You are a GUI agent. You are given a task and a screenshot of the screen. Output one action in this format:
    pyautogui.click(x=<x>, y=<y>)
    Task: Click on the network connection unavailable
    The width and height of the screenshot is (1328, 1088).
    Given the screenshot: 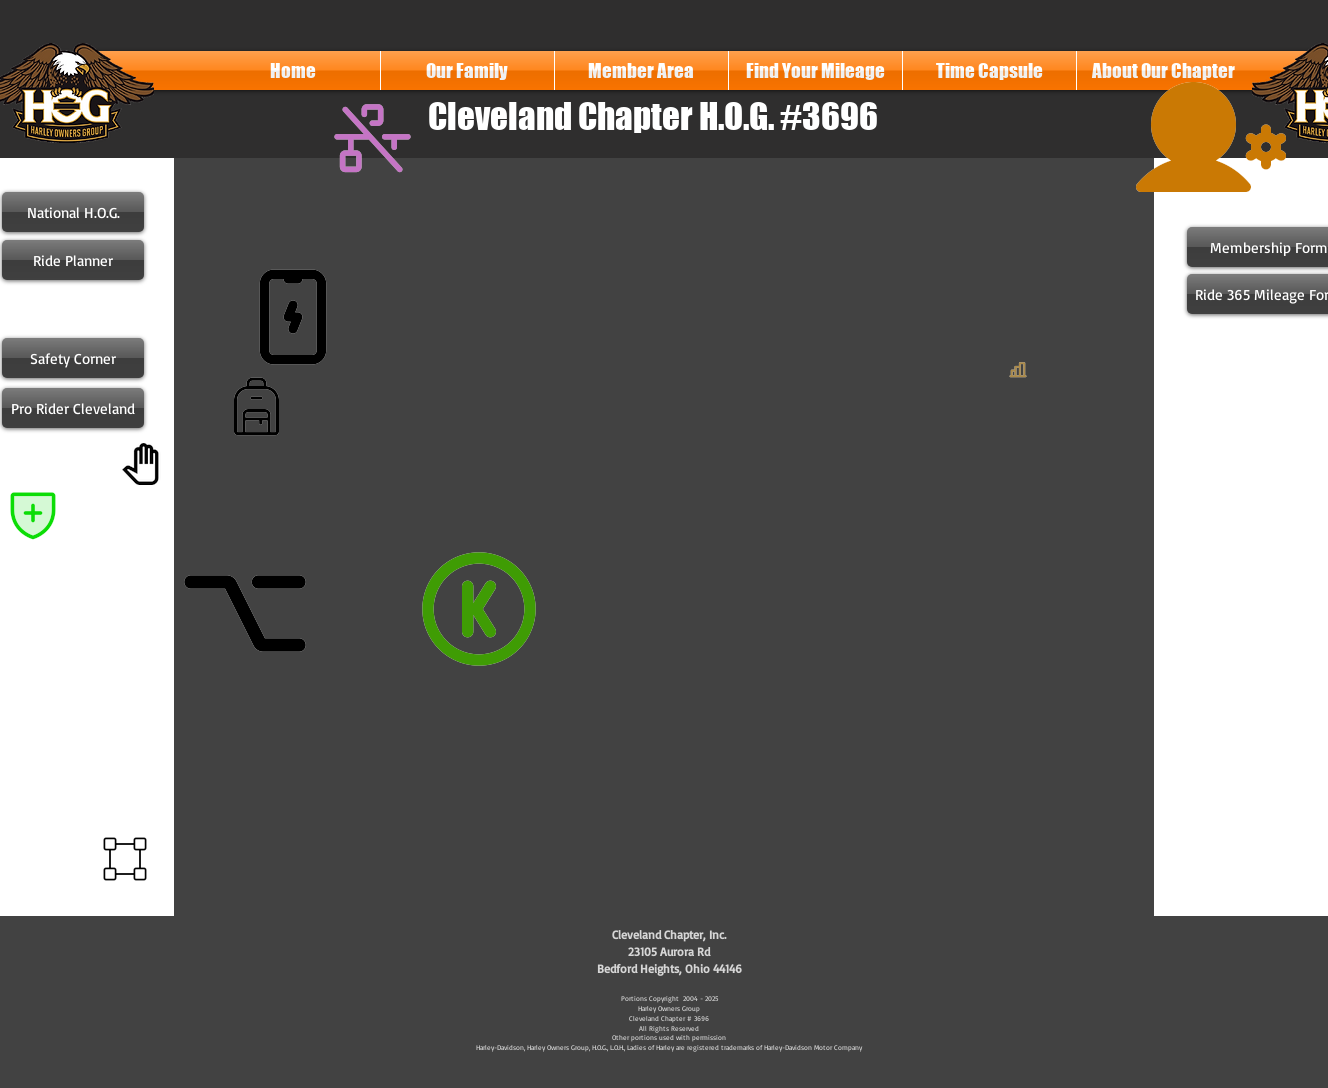 What is the action you would take?
    pyautogui.click(x=372, y=139)
    